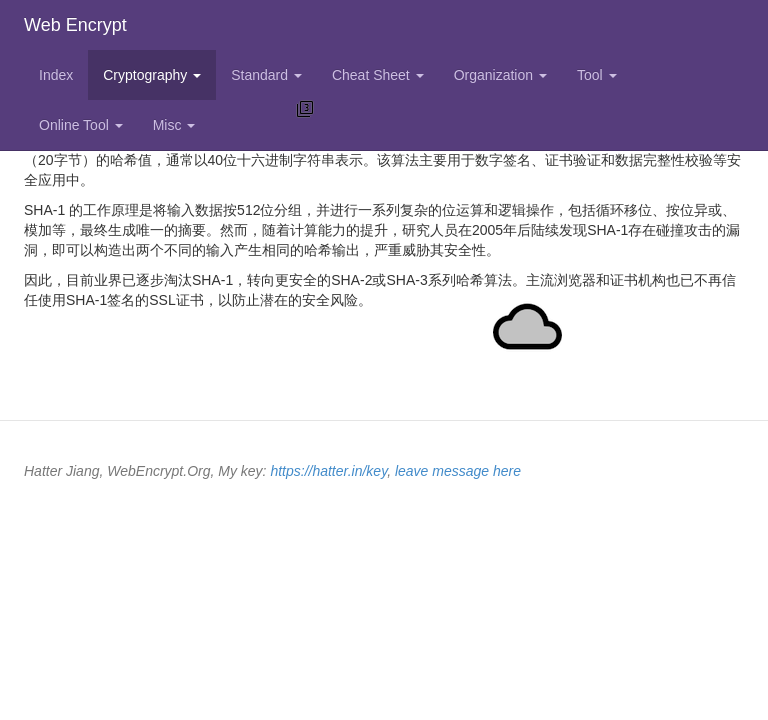 The height and width of the screenshot is (720, 768). Describe the element at coordinates (305, 109) in the screenshot. I see `view the third item in a layered stack` at that location.